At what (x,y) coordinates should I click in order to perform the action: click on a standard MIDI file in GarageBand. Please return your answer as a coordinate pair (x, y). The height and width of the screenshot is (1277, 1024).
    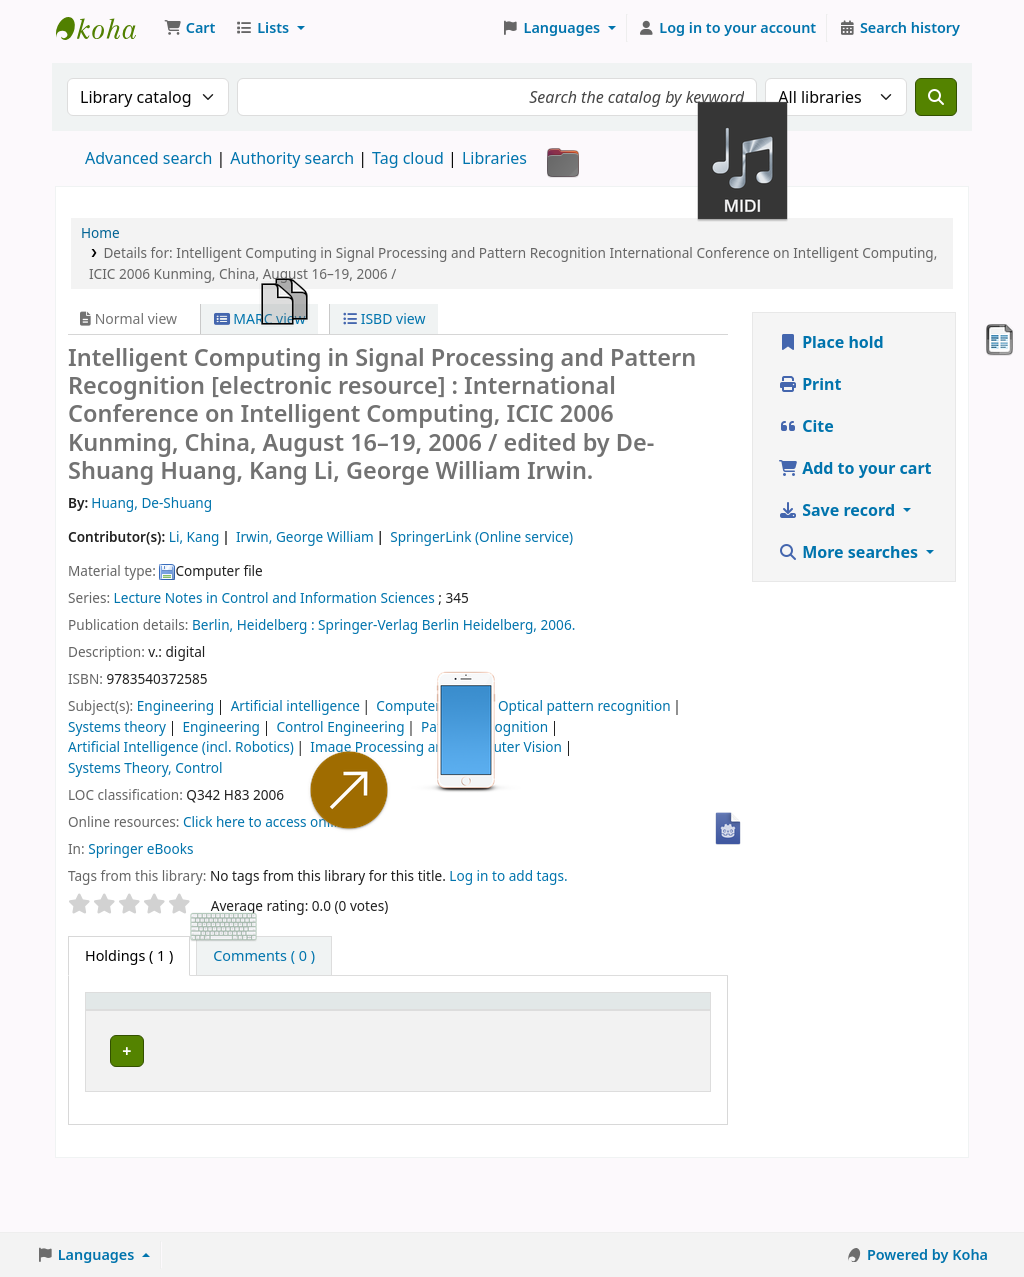
    Looking at the image, I should click on (742, 163).